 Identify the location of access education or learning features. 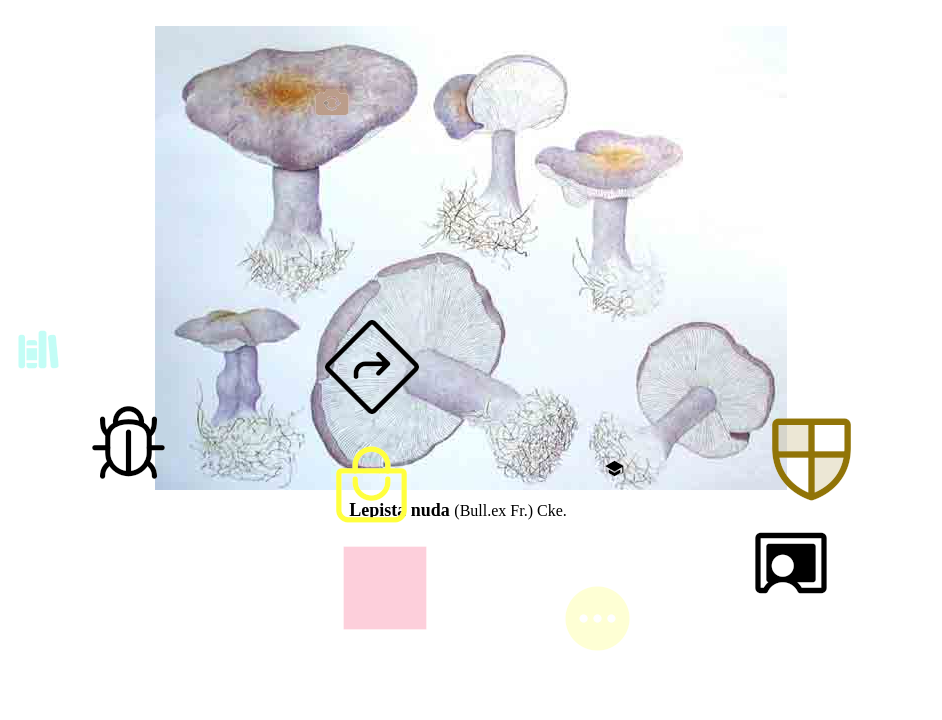
(614, 468).